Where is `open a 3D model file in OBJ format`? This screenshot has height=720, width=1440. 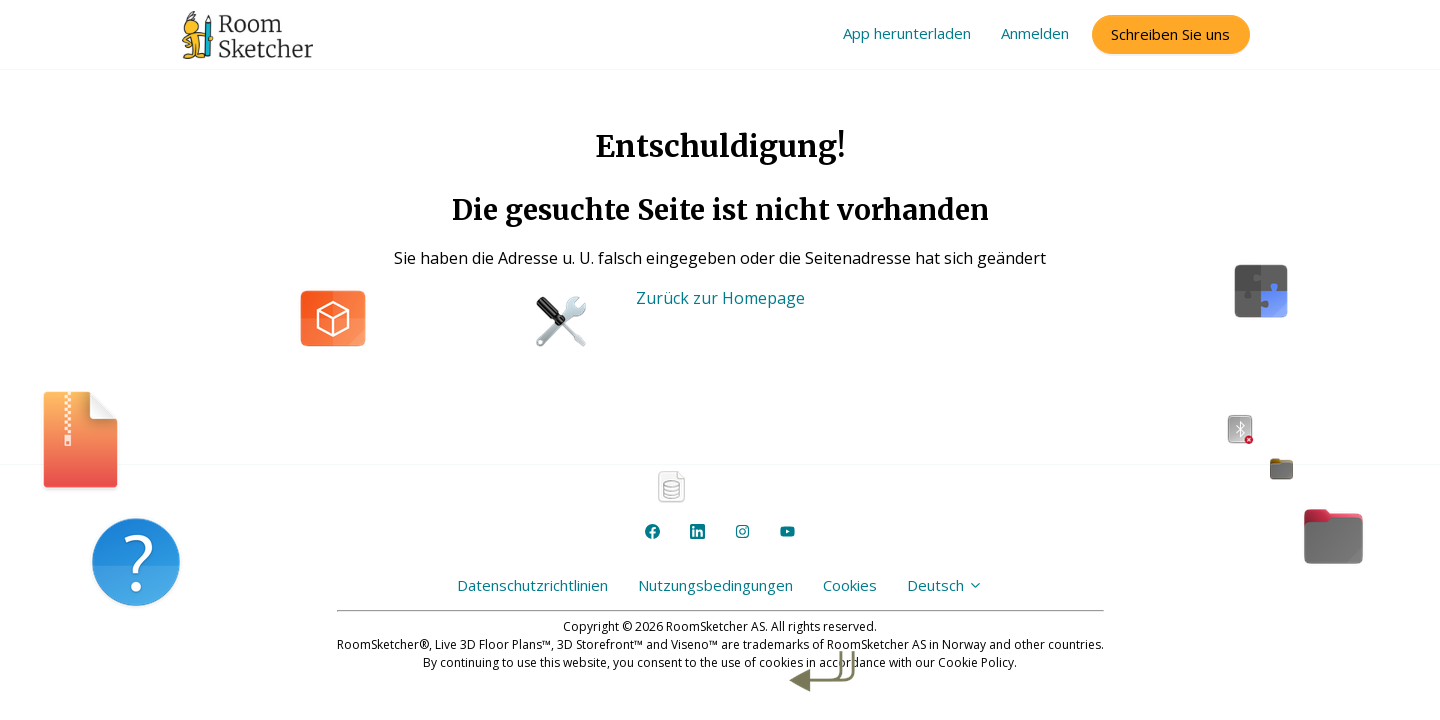 open a 3D model file in OBJ format is located at coordinates (333, 316).